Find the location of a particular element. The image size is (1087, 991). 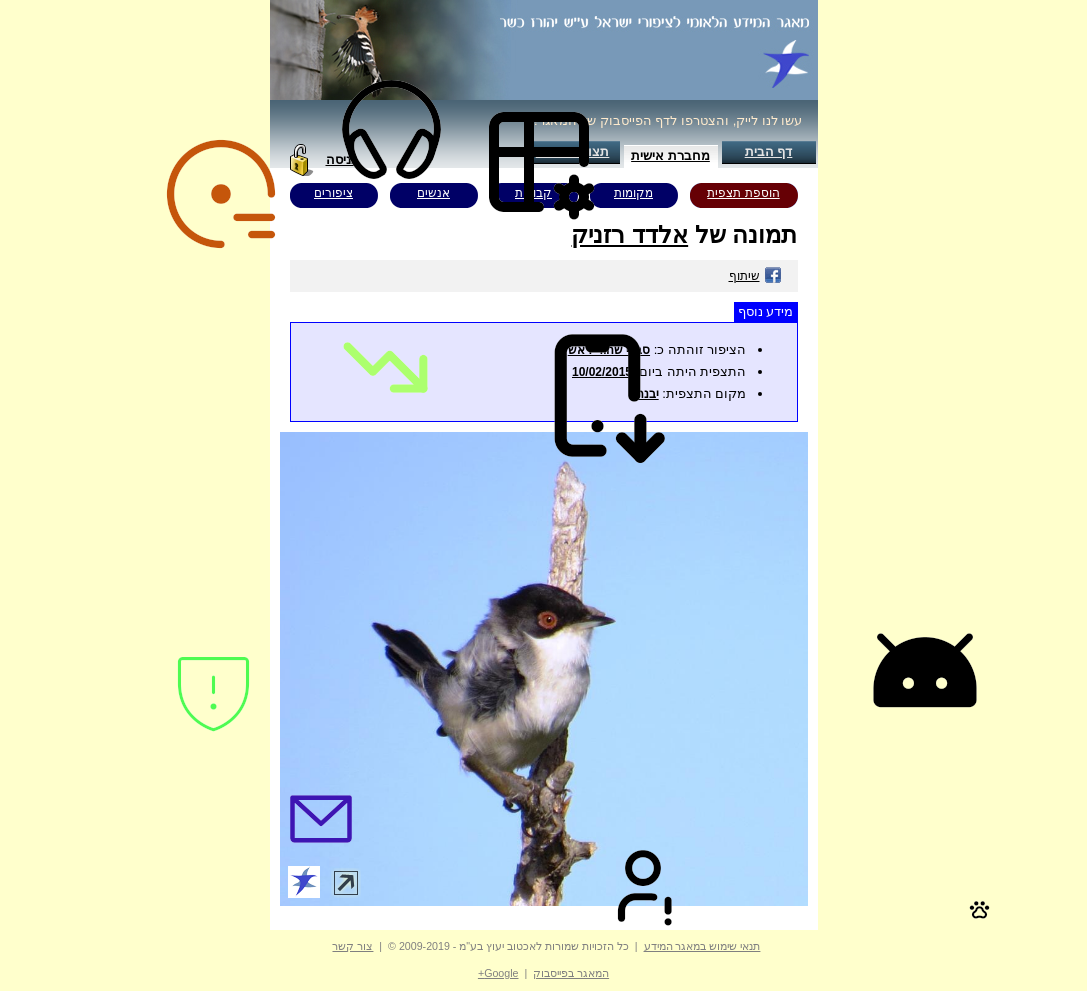

open your inbox is located at coordinates (321, 819).